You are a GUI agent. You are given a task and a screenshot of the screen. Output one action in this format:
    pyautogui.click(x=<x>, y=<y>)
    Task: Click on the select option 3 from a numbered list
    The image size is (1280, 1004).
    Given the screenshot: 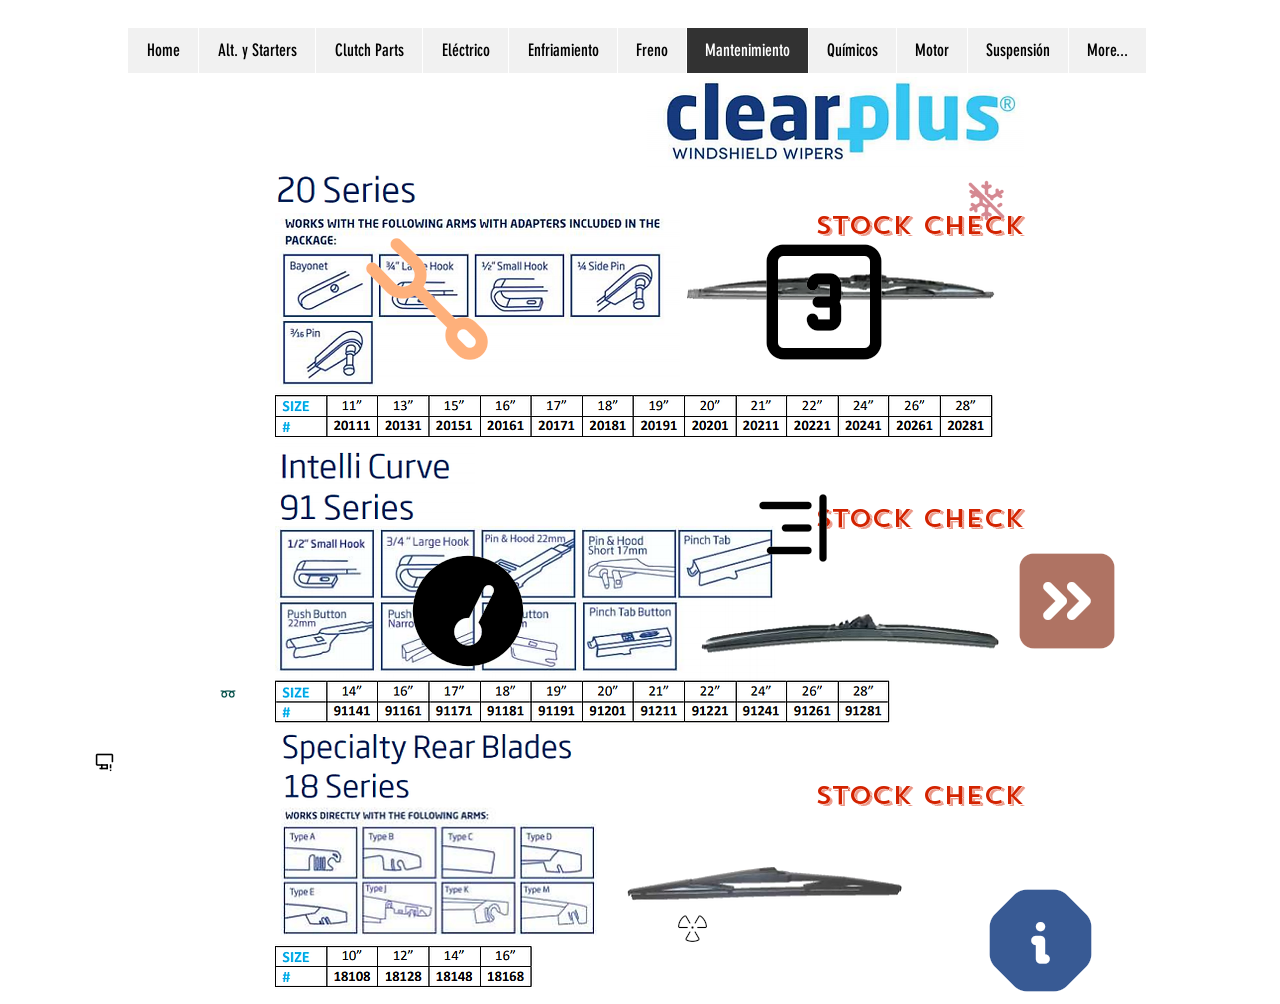 What is the action you would take?
    pyautogui.click(x=824, y=302)
    